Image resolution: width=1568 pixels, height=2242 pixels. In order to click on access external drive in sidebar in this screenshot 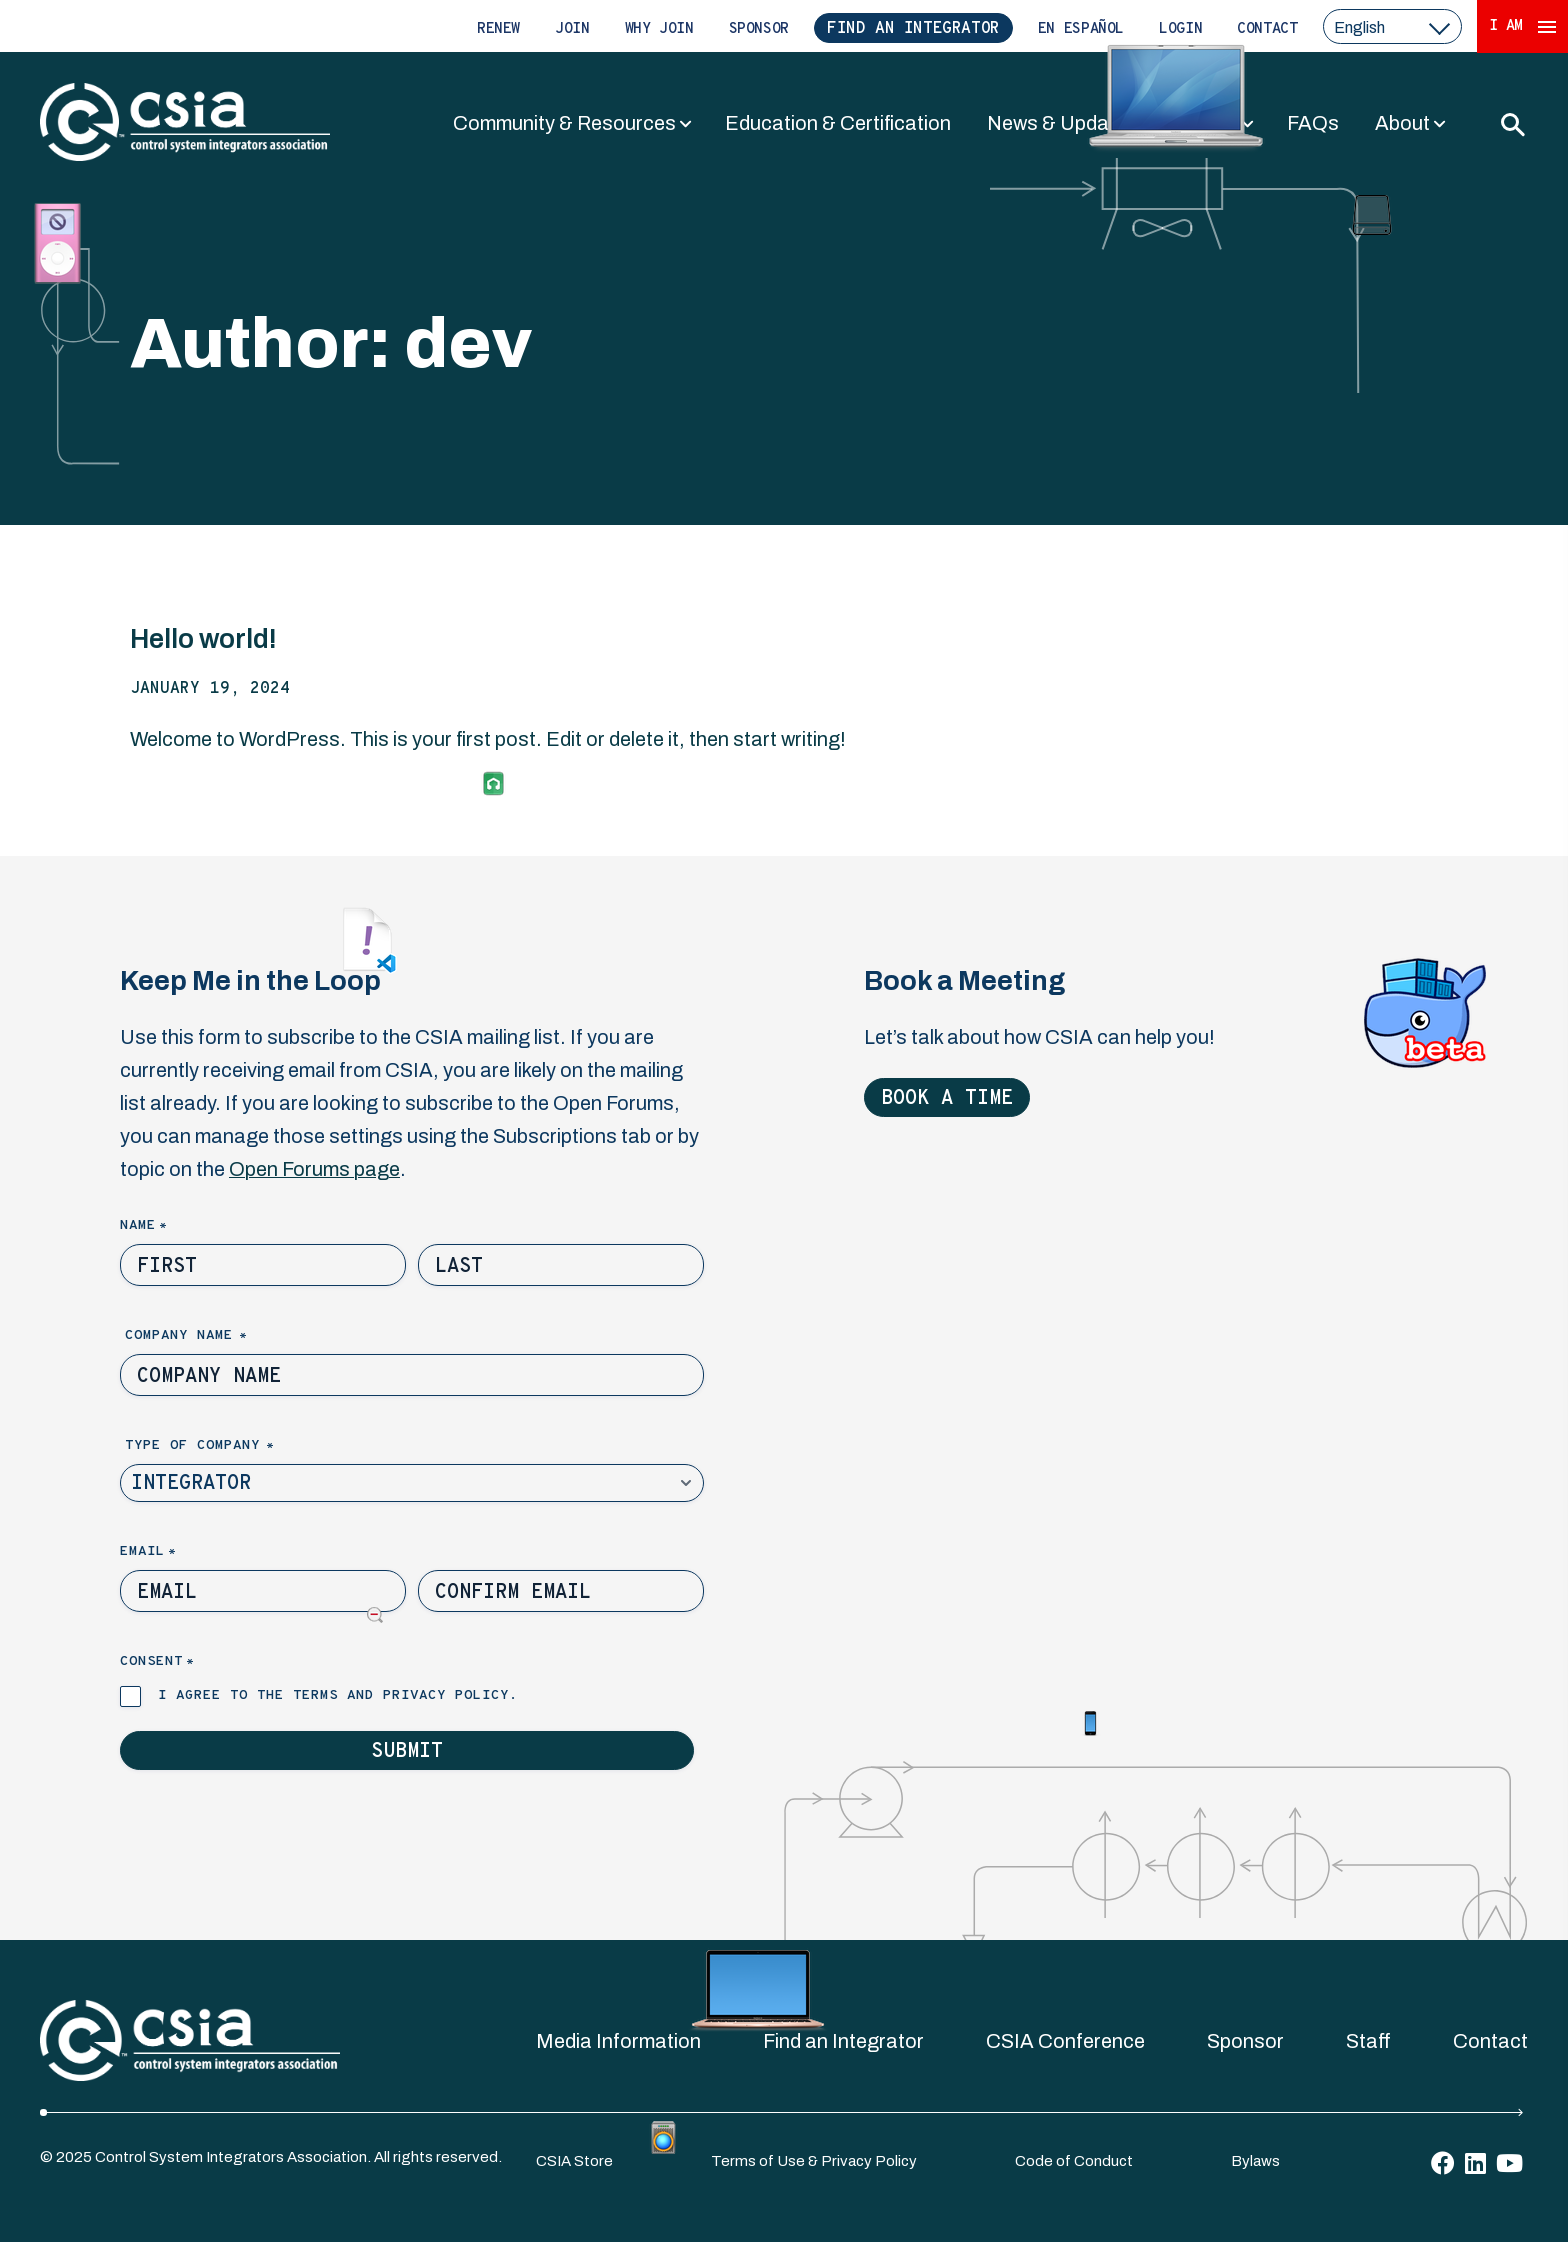, I will do `click(1372, 215)`.